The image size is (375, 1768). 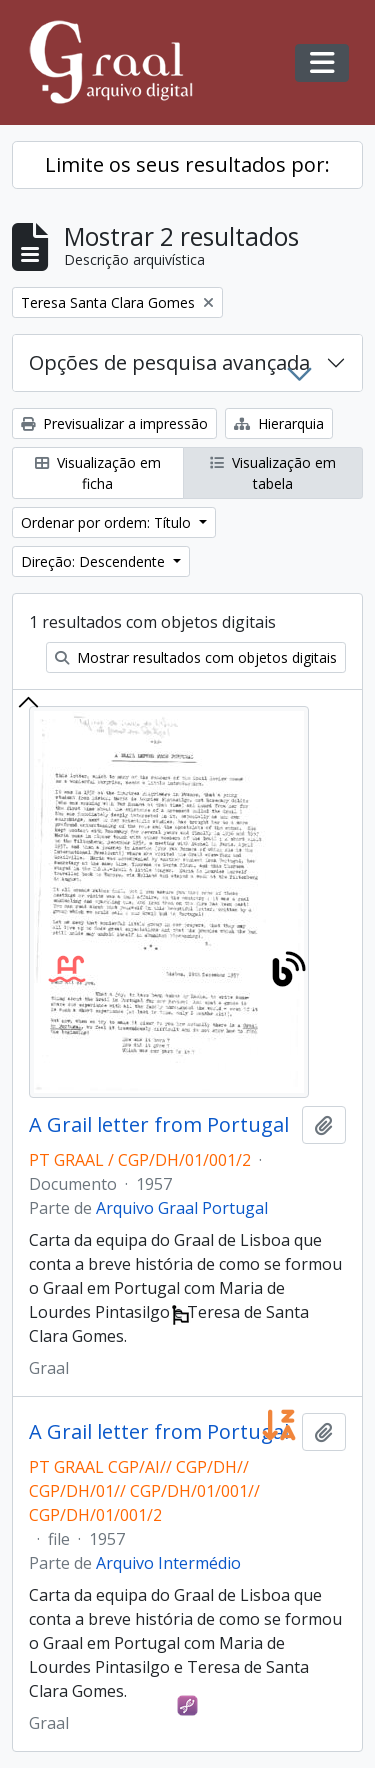 What do you see at coordinates (279, 1425) in the screenshot?
I see `sort alphabetically in reverse order (Z to A)` at bounding box center [279, 1425].